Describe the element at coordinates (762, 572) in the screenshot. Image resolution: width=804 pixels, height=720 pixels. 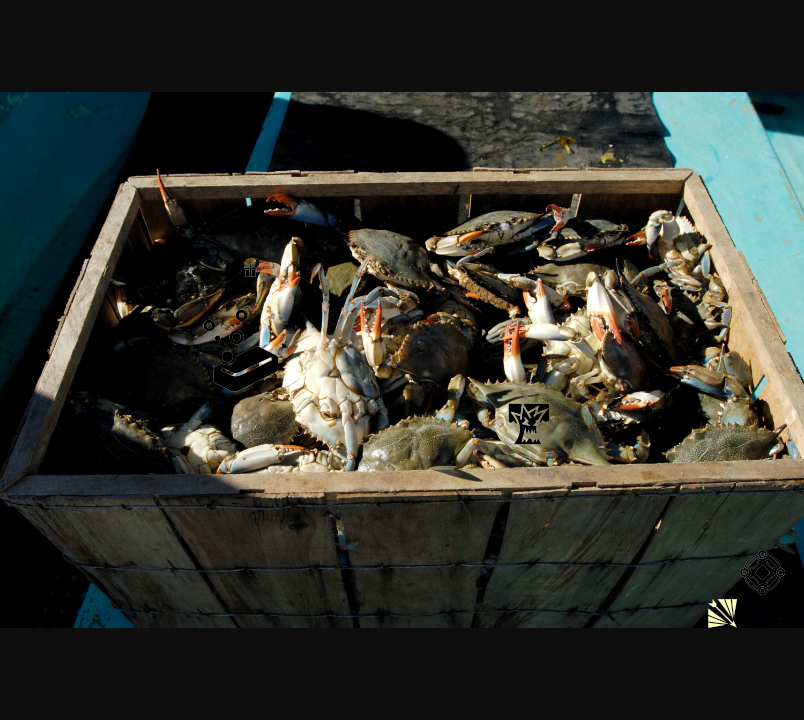
I see `network or connection hub icon` at that location.